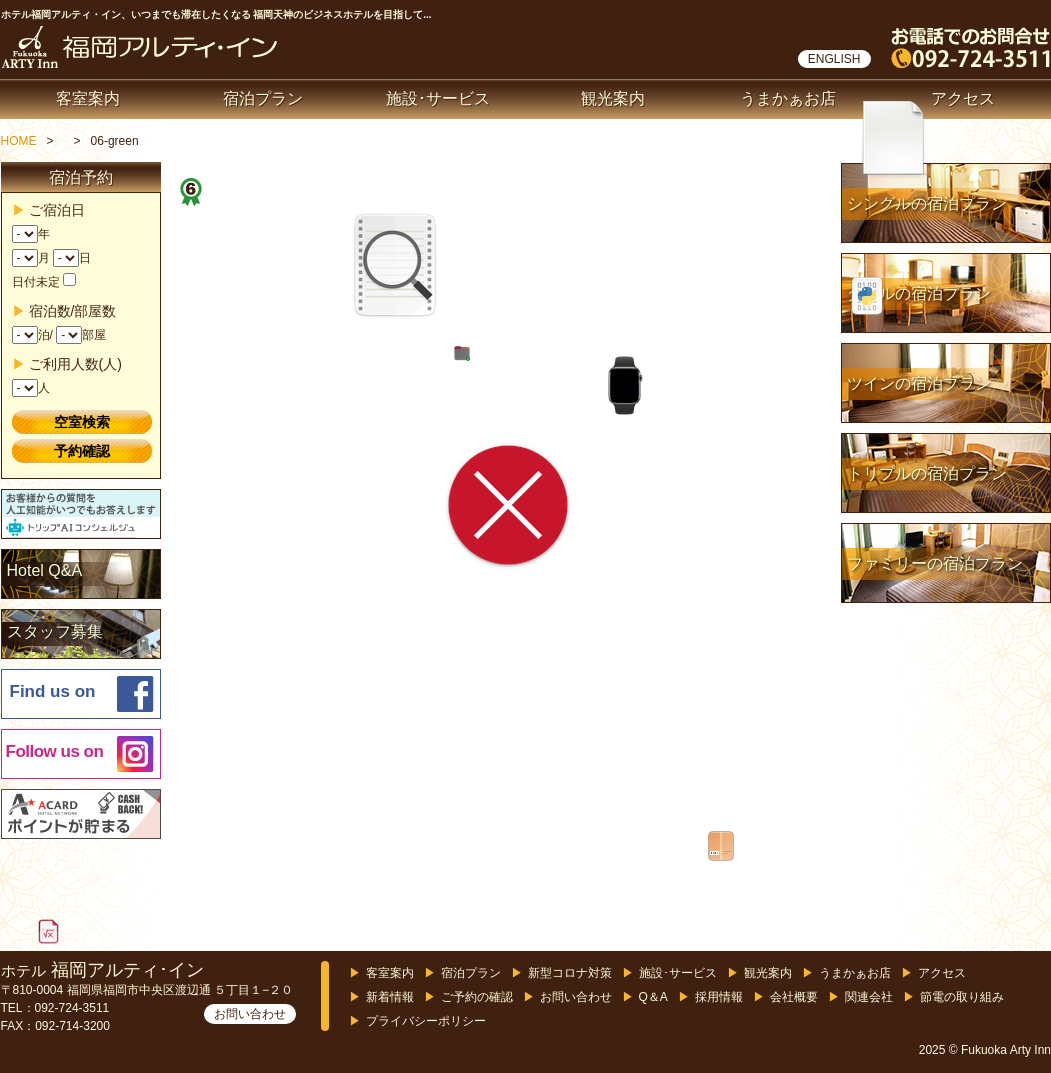  I want to click on a text or document file preview, so click(894, 137).